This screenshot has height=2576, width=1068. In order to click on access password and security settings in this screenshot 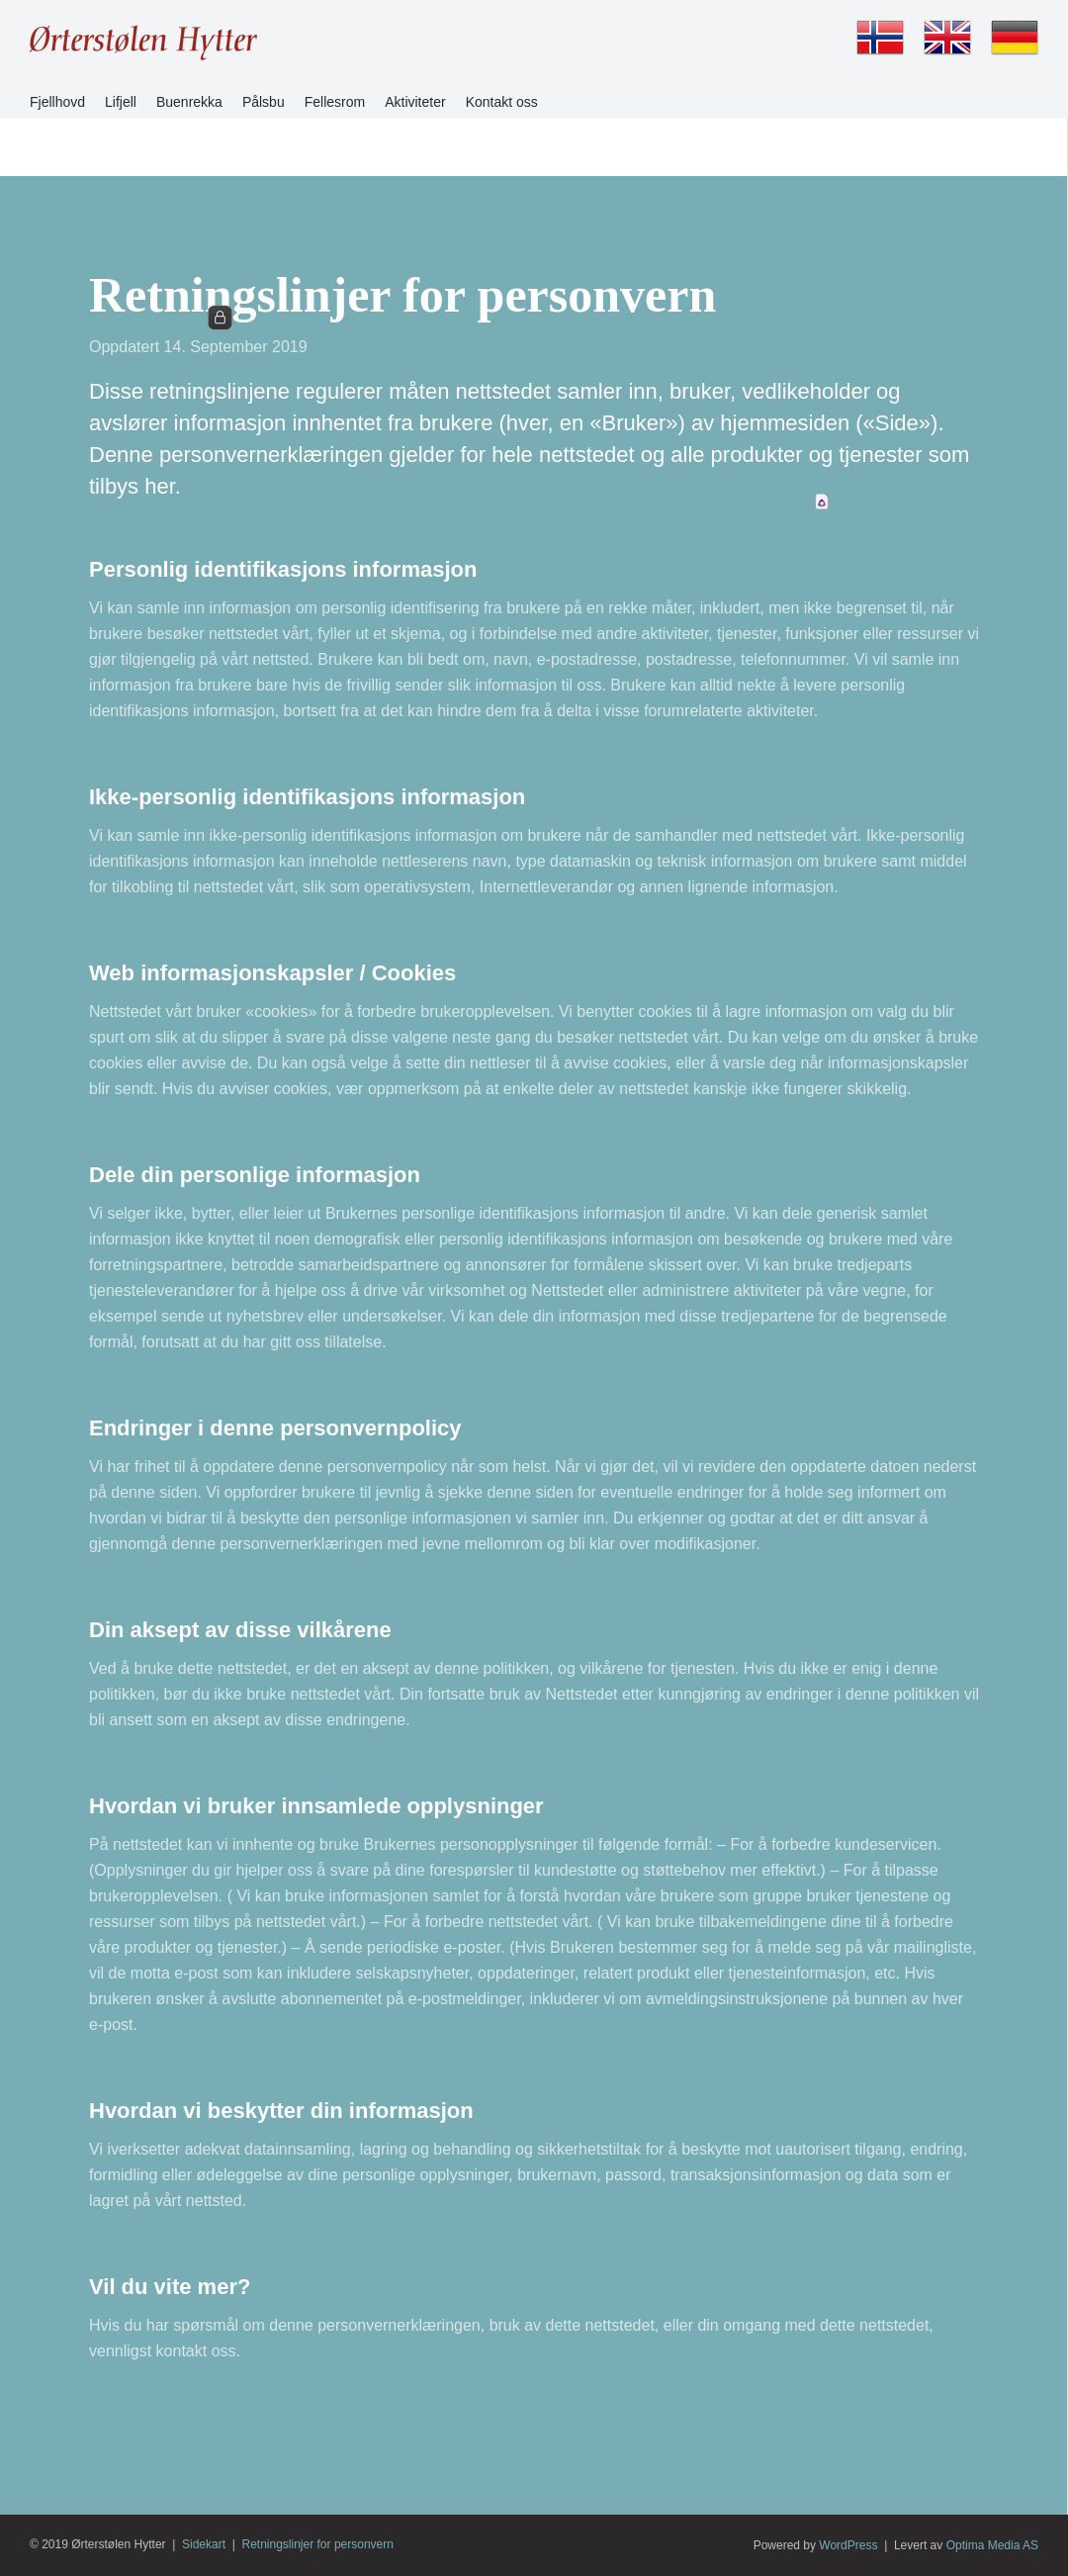, I will do `click(220, 318)`.